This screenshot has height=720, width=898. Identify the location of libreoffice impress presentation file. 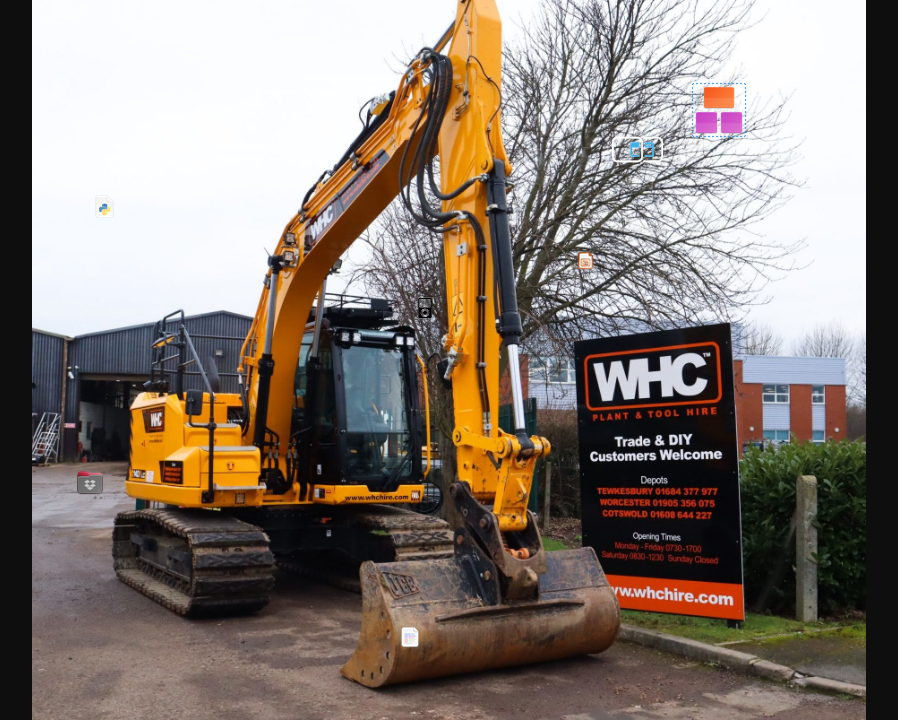
(585, 260).